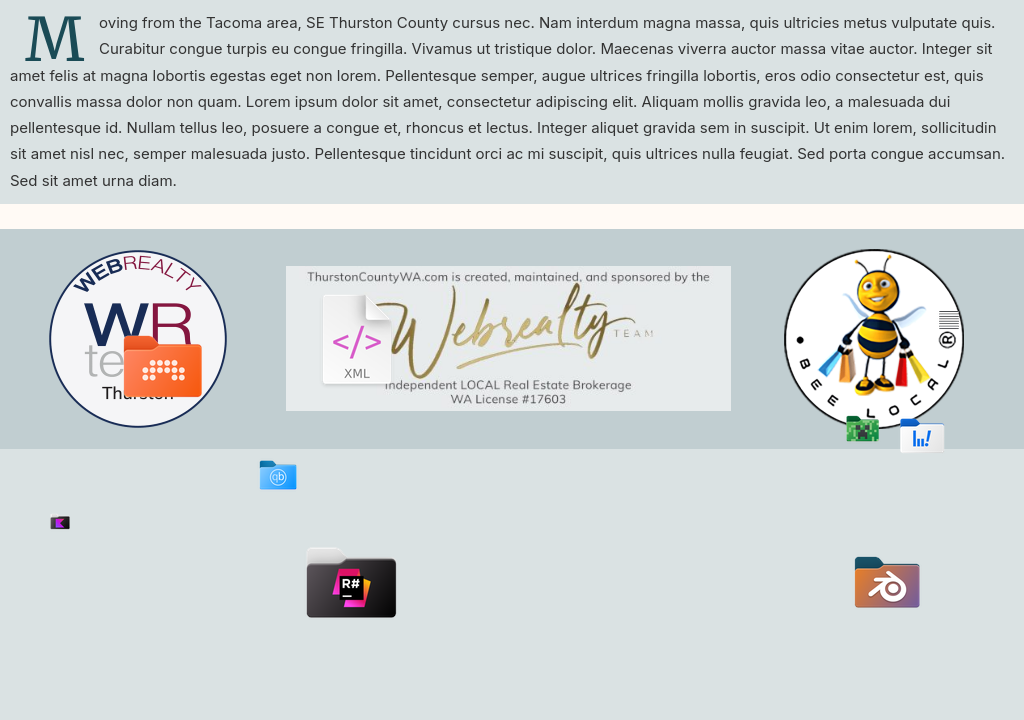 The image size is (1024, 720). Describe the element at coordinates (60, 522) in the screenshot. I see `open kotlin project folder` at that location.